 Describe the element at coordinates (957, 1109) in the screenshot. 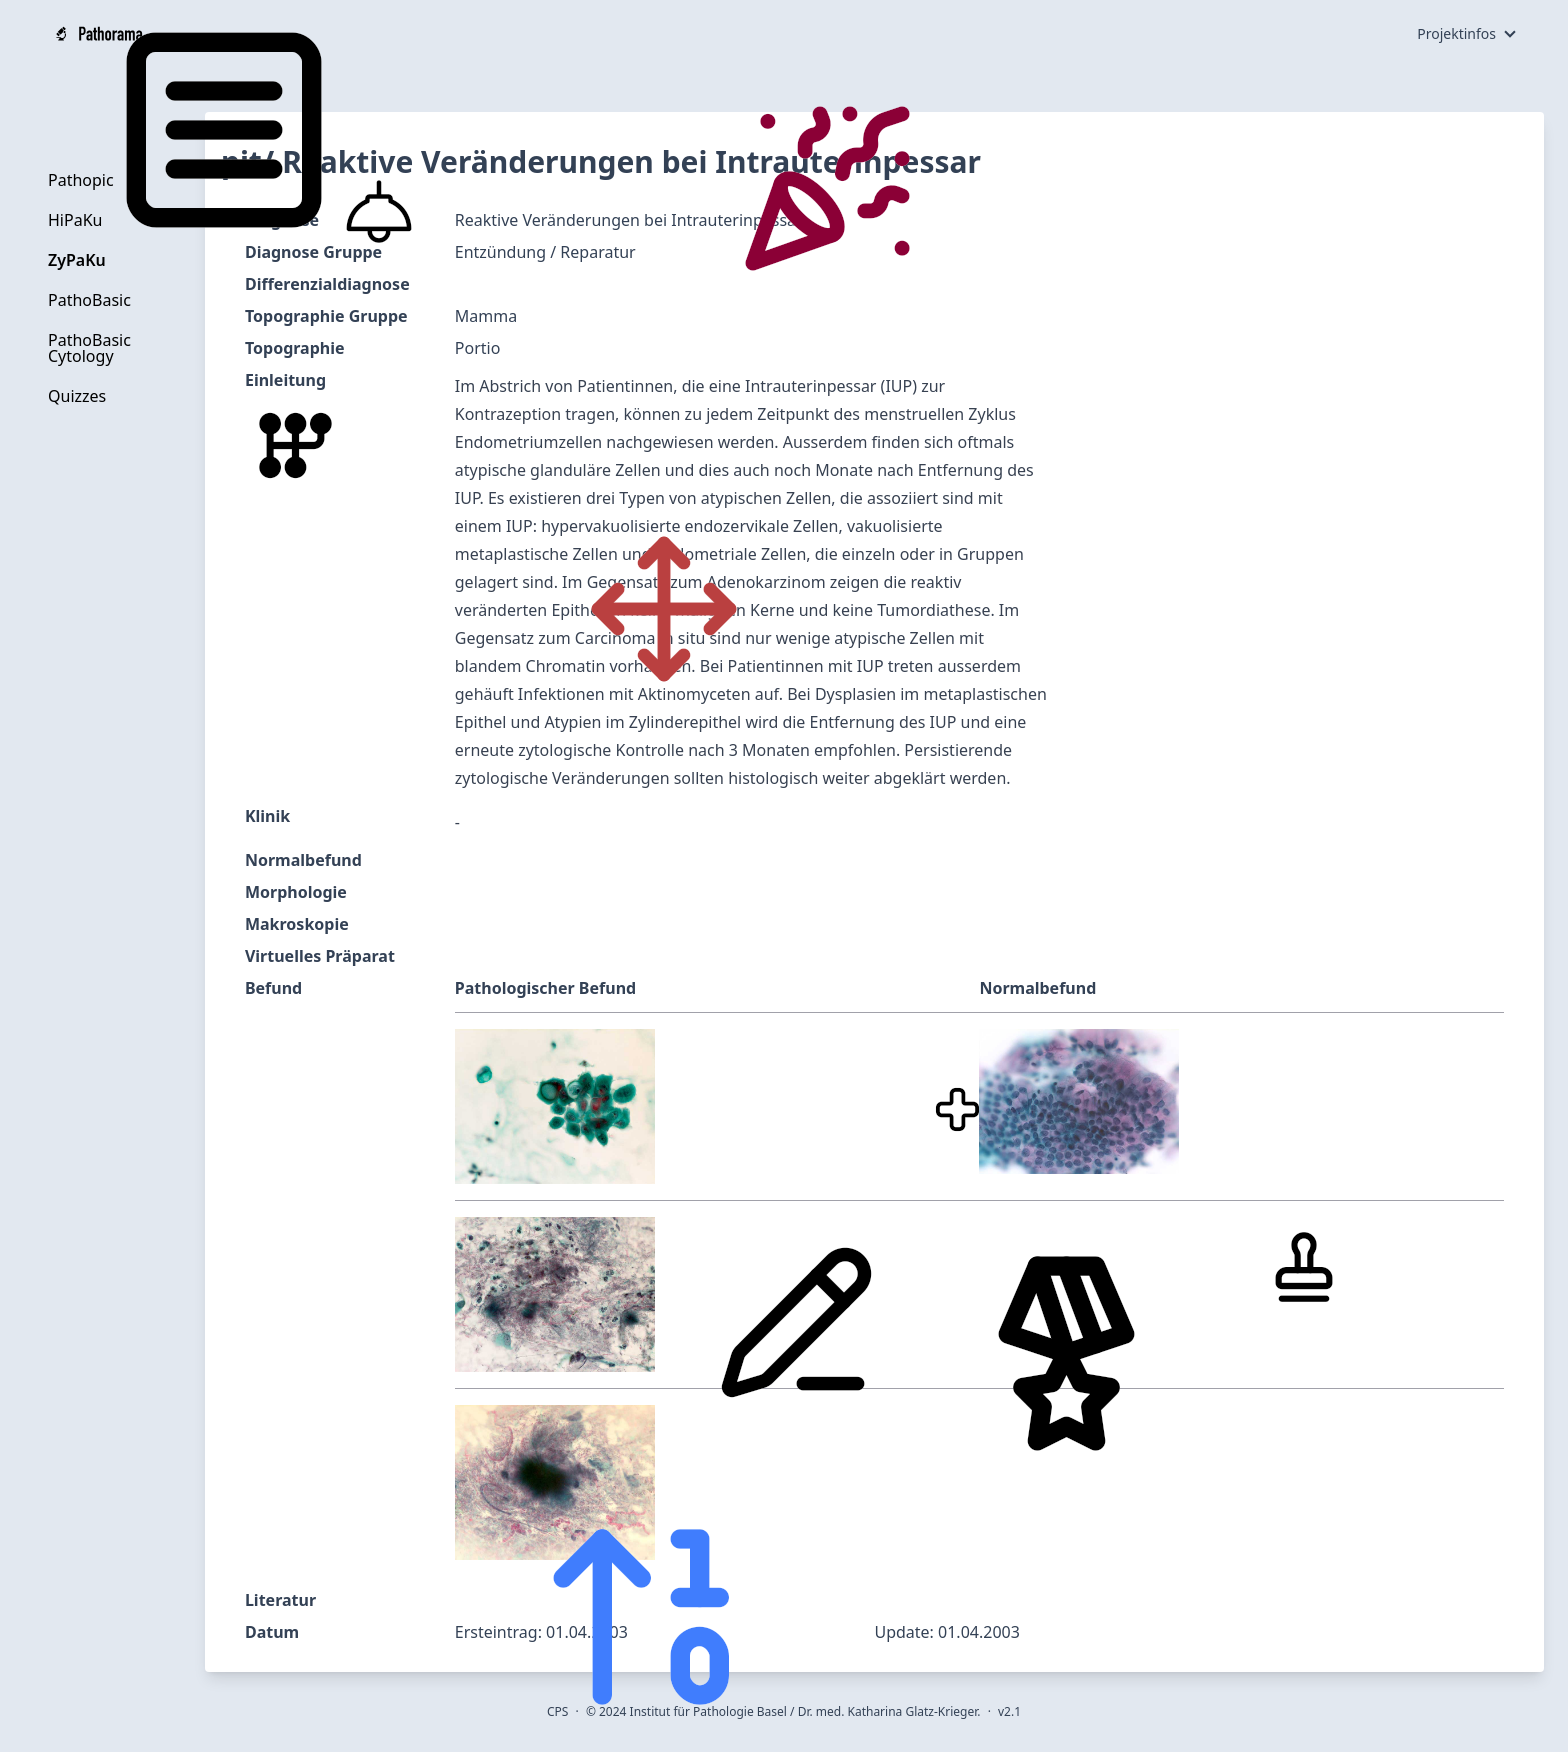

I see `access health or medical features` at that location.